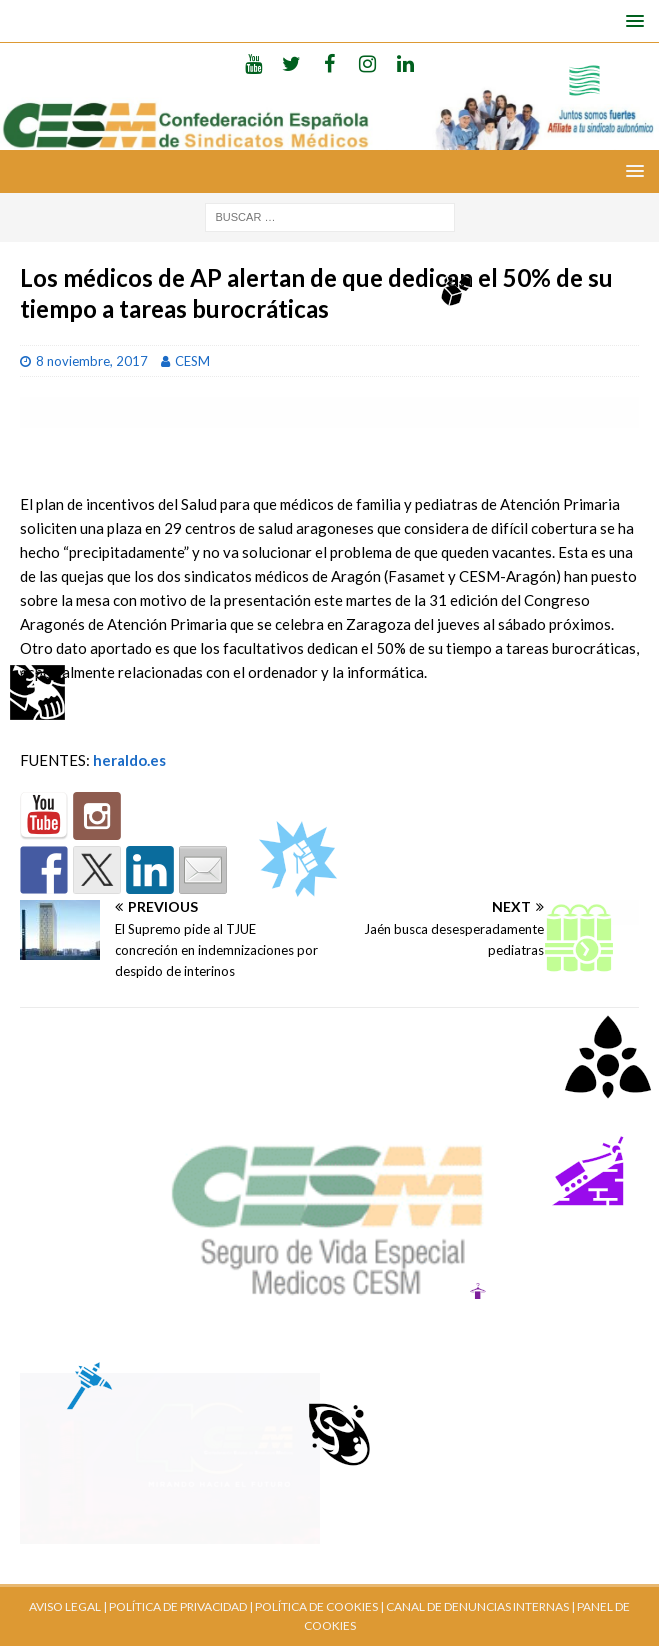 This screenshot has height=1646, width=659. Describe the element at coordinates (298, 859) in the screenshot. I see `indicates rebellion or uprising theme in a game` at that location.